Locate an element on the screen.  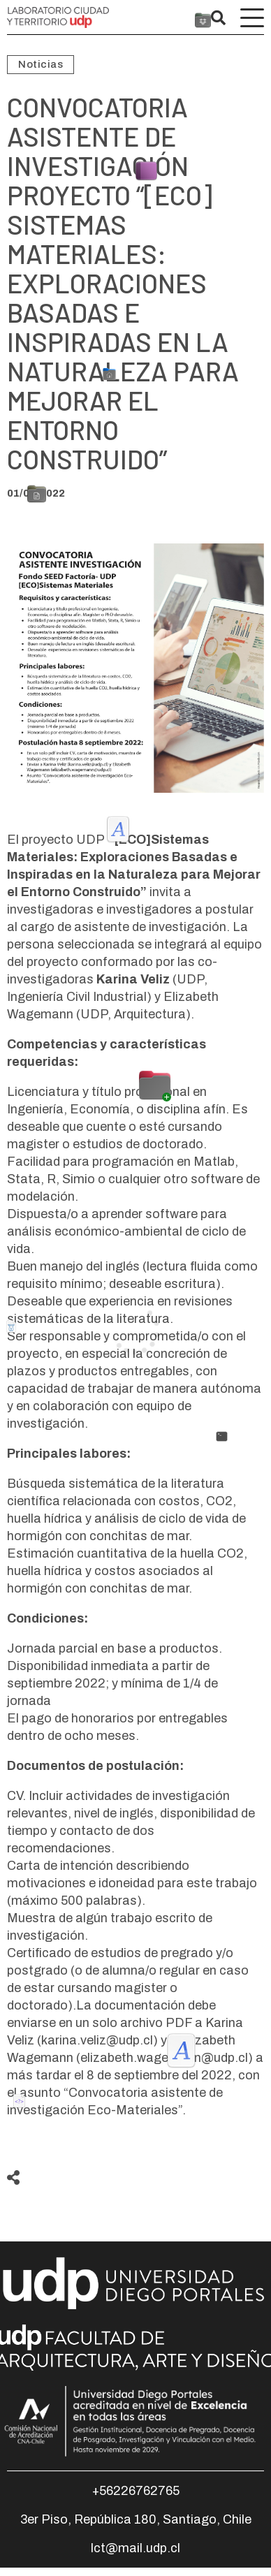
open your documents folder is located at coordinates (36, 493).